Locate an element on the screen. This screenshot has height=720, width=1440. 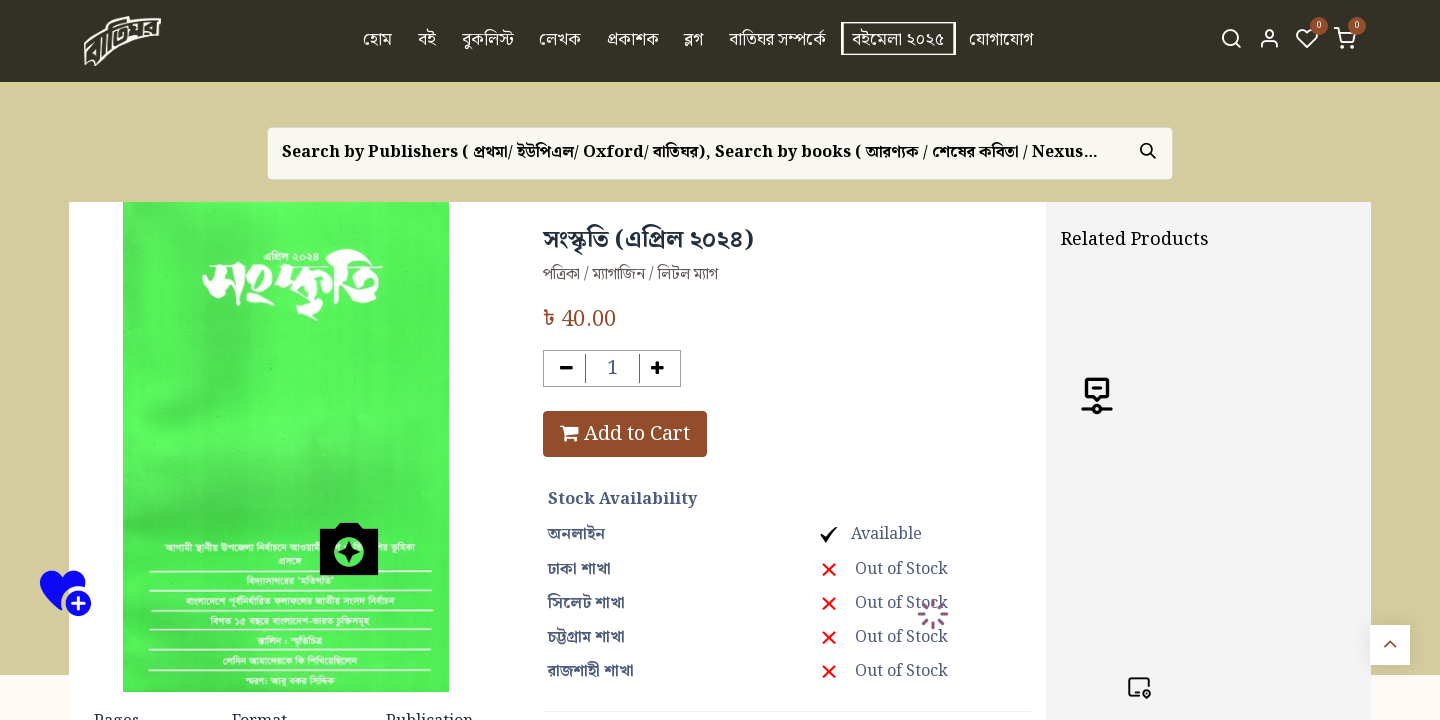
remove an event from the timeline is located at coordinates (1097, 395).